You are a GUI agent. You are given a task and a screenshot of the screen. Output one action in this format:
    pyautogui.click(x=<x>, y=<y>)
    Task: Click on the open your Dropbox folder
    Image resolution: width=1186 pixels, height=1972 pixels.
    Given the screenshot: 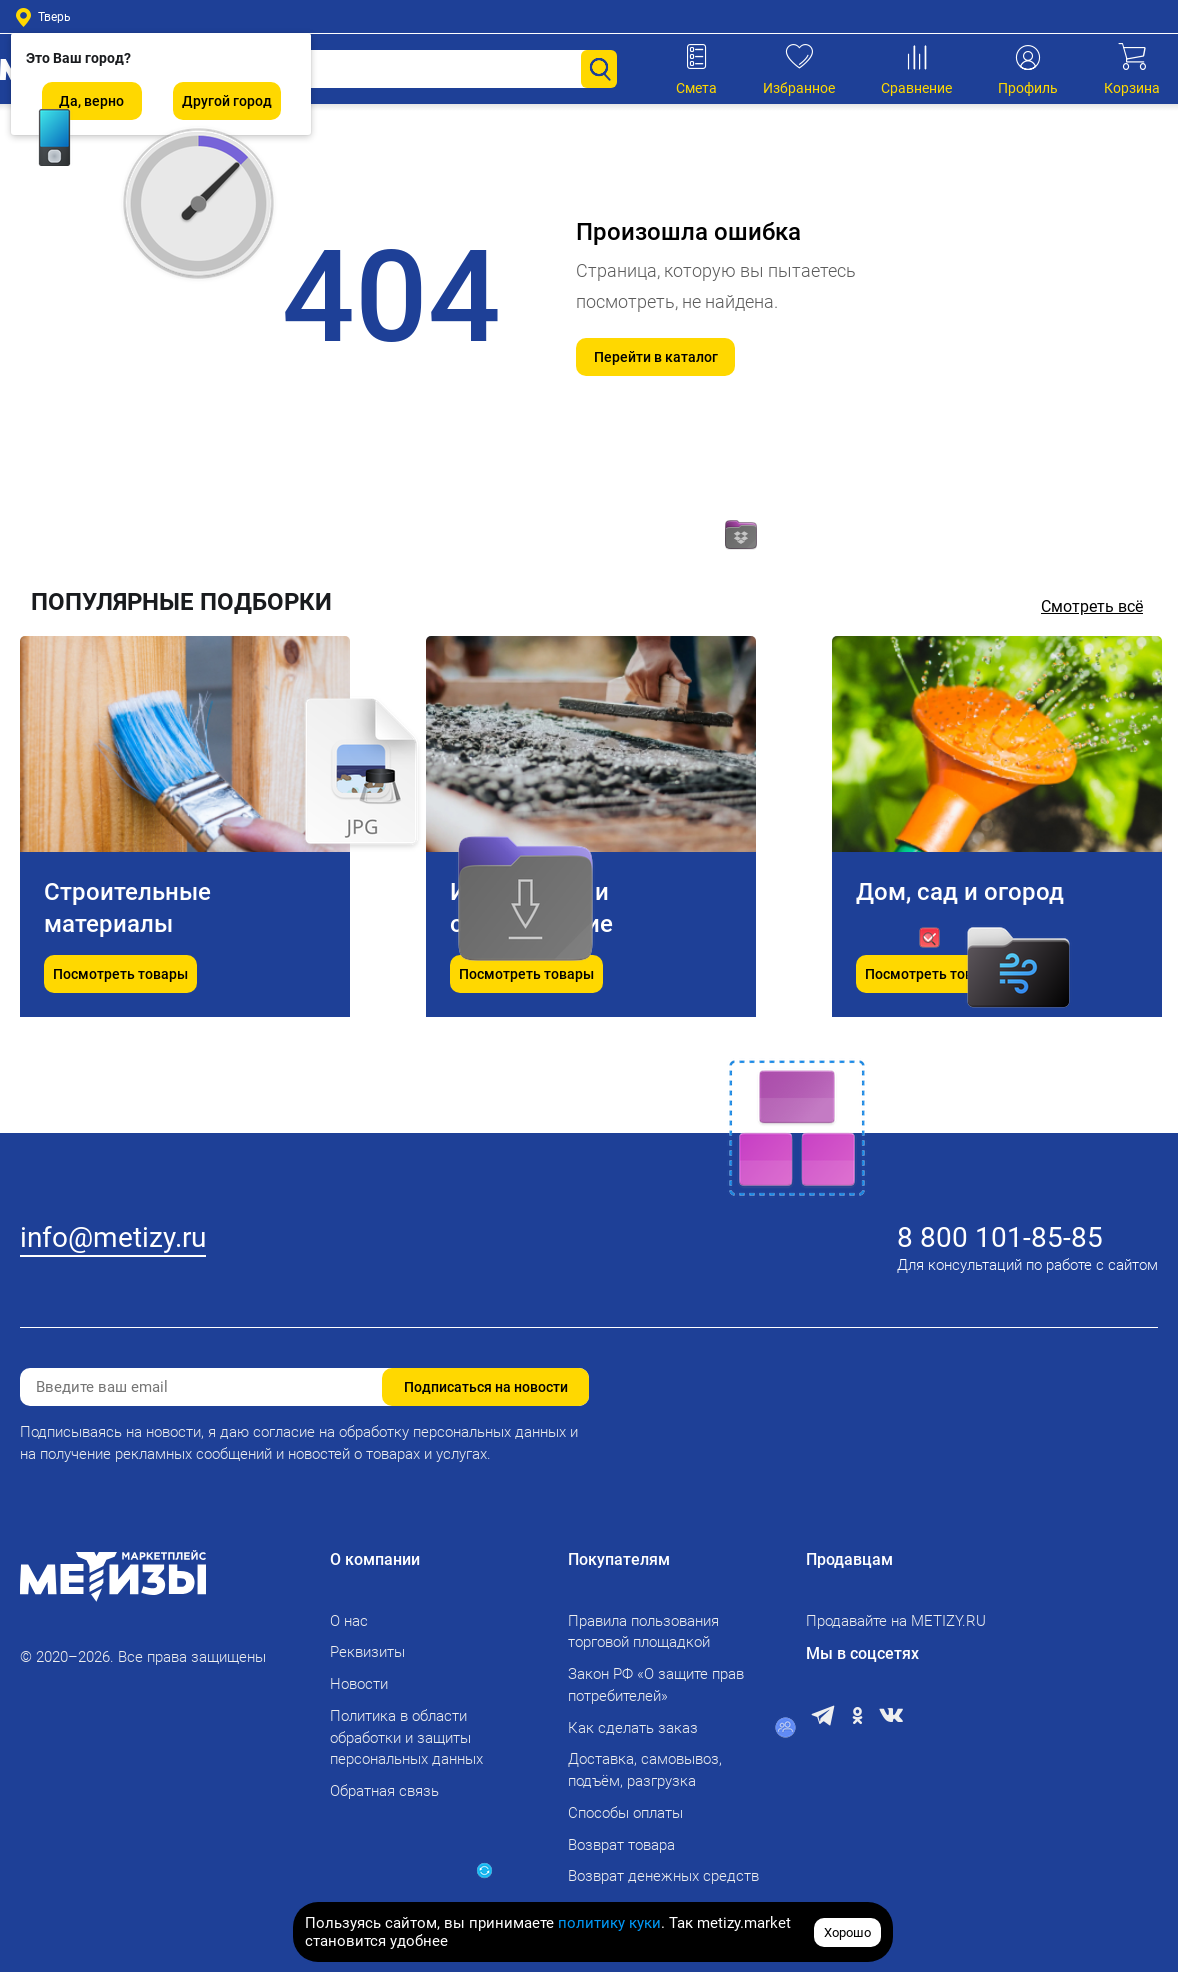 What is the action you would take?
    pyautogui.click(x=741, y=534)
    